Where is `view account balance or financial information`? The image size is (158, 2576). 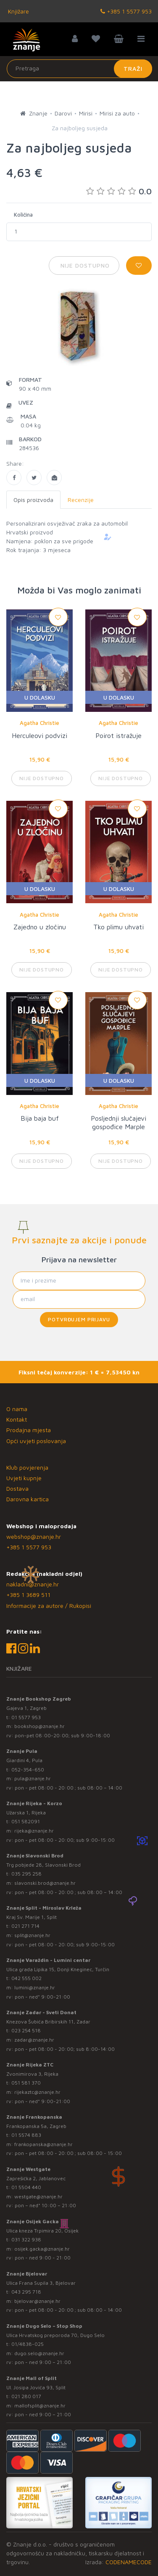 view account balance or financial information is located at coordinates (118, 2176).